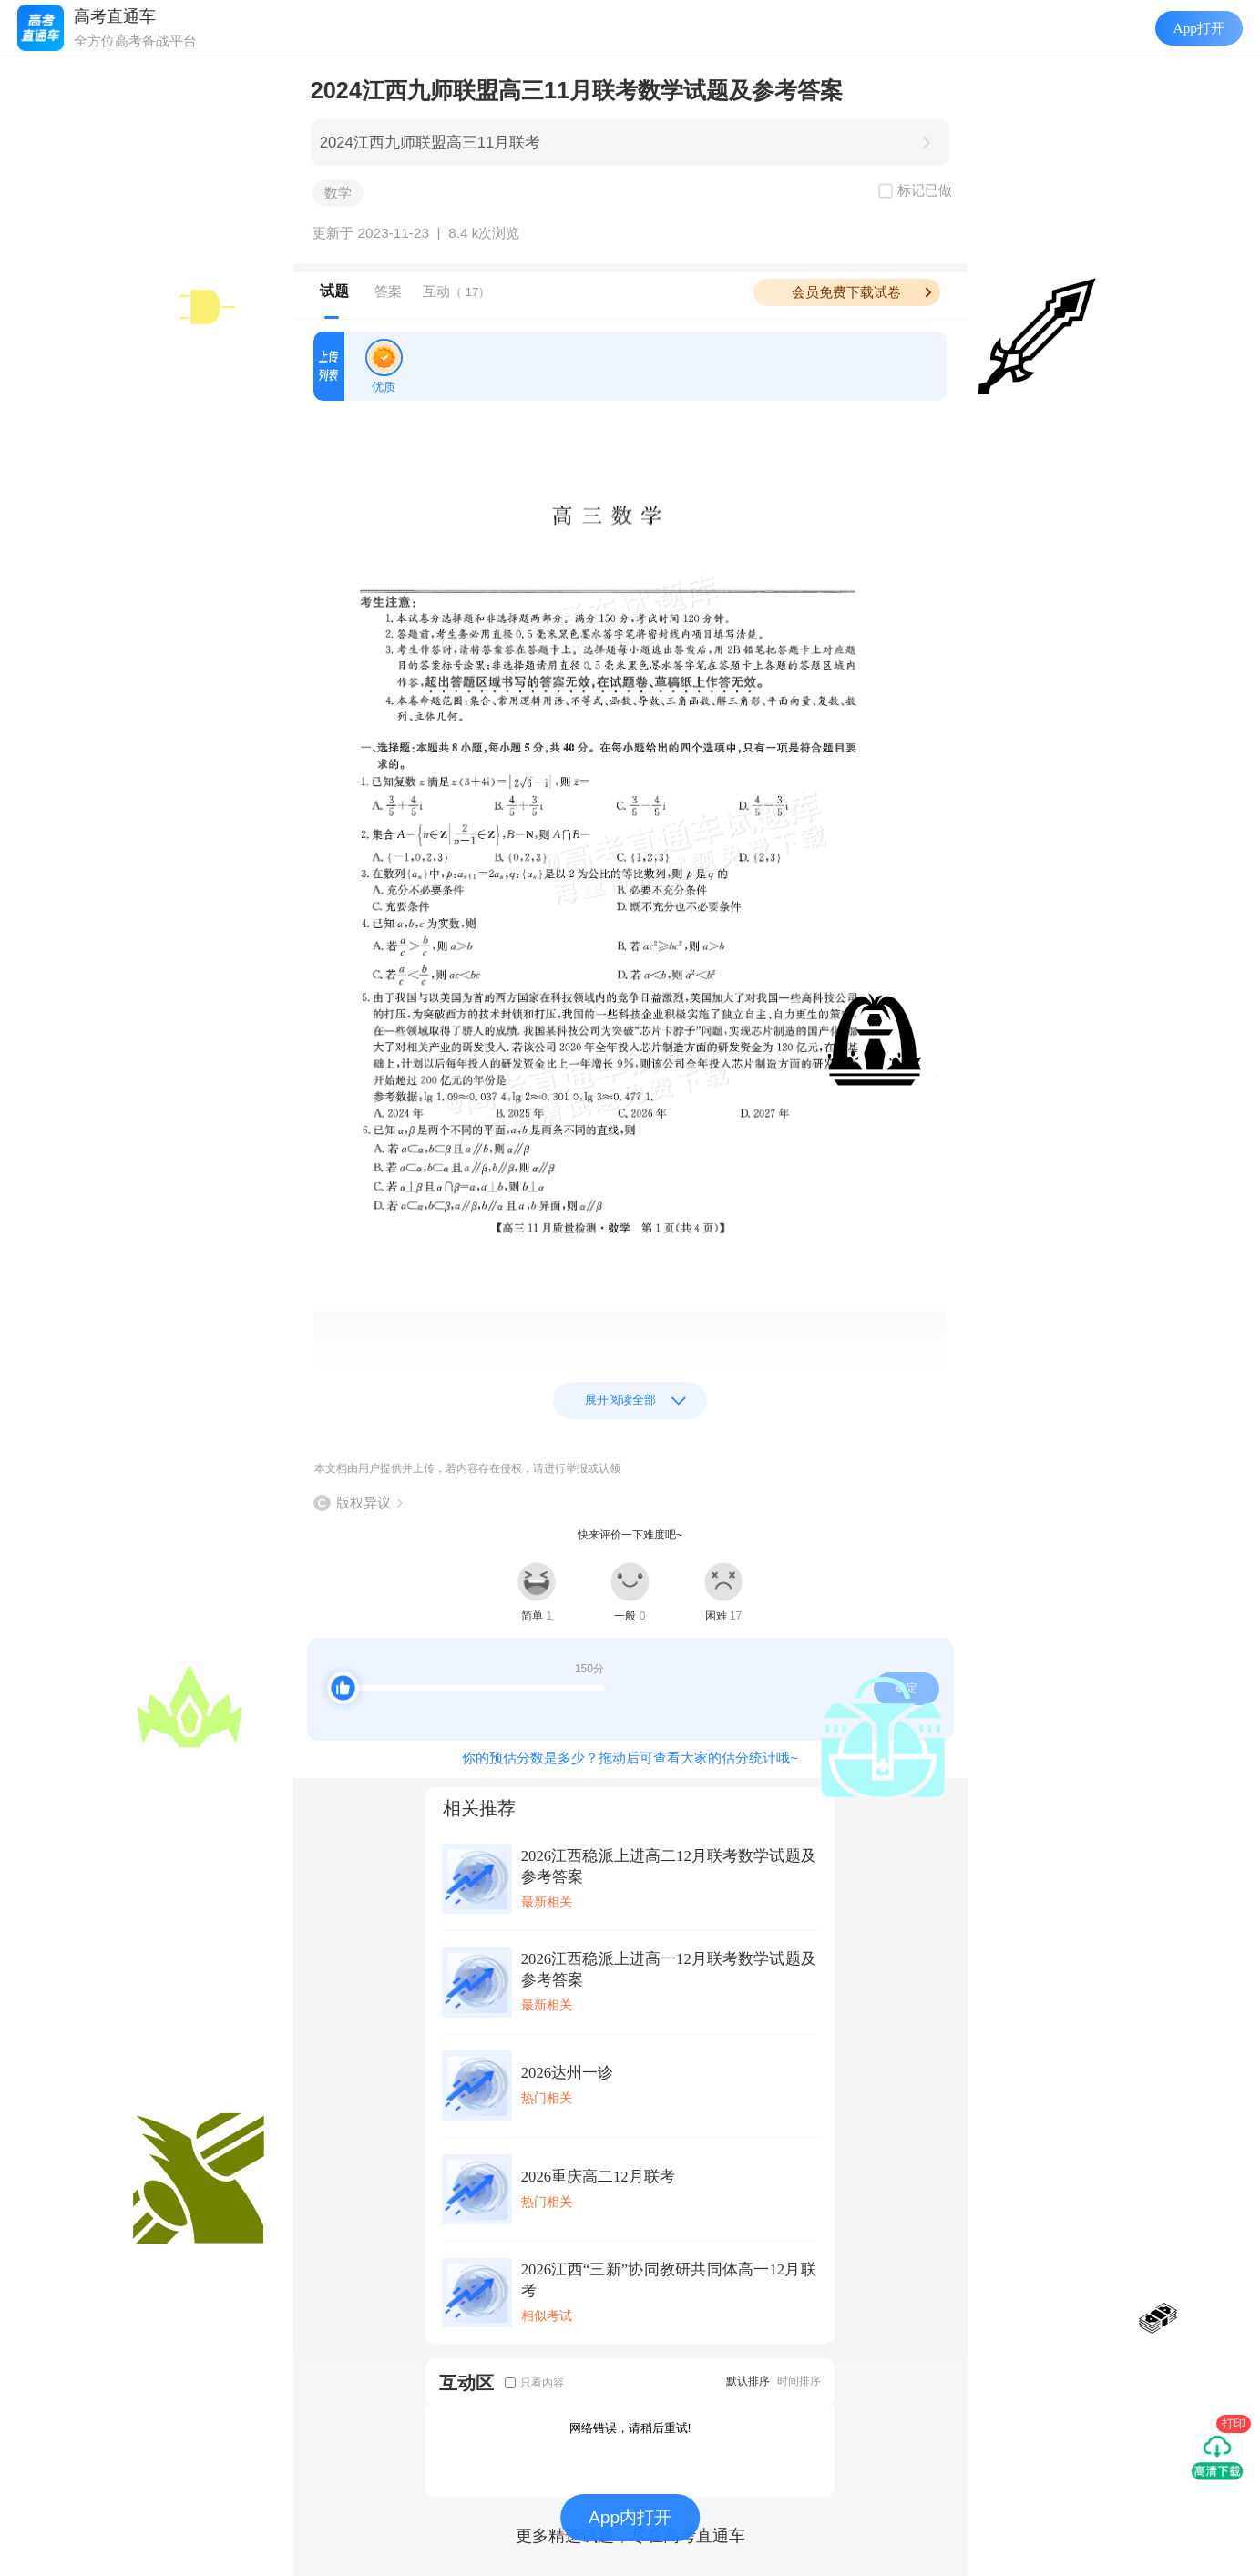  What do you see at coordinates (883, 1737) in the screenshot?
I see `access disc golf equipment or bag inventory` at bounding box center [883, 1737].